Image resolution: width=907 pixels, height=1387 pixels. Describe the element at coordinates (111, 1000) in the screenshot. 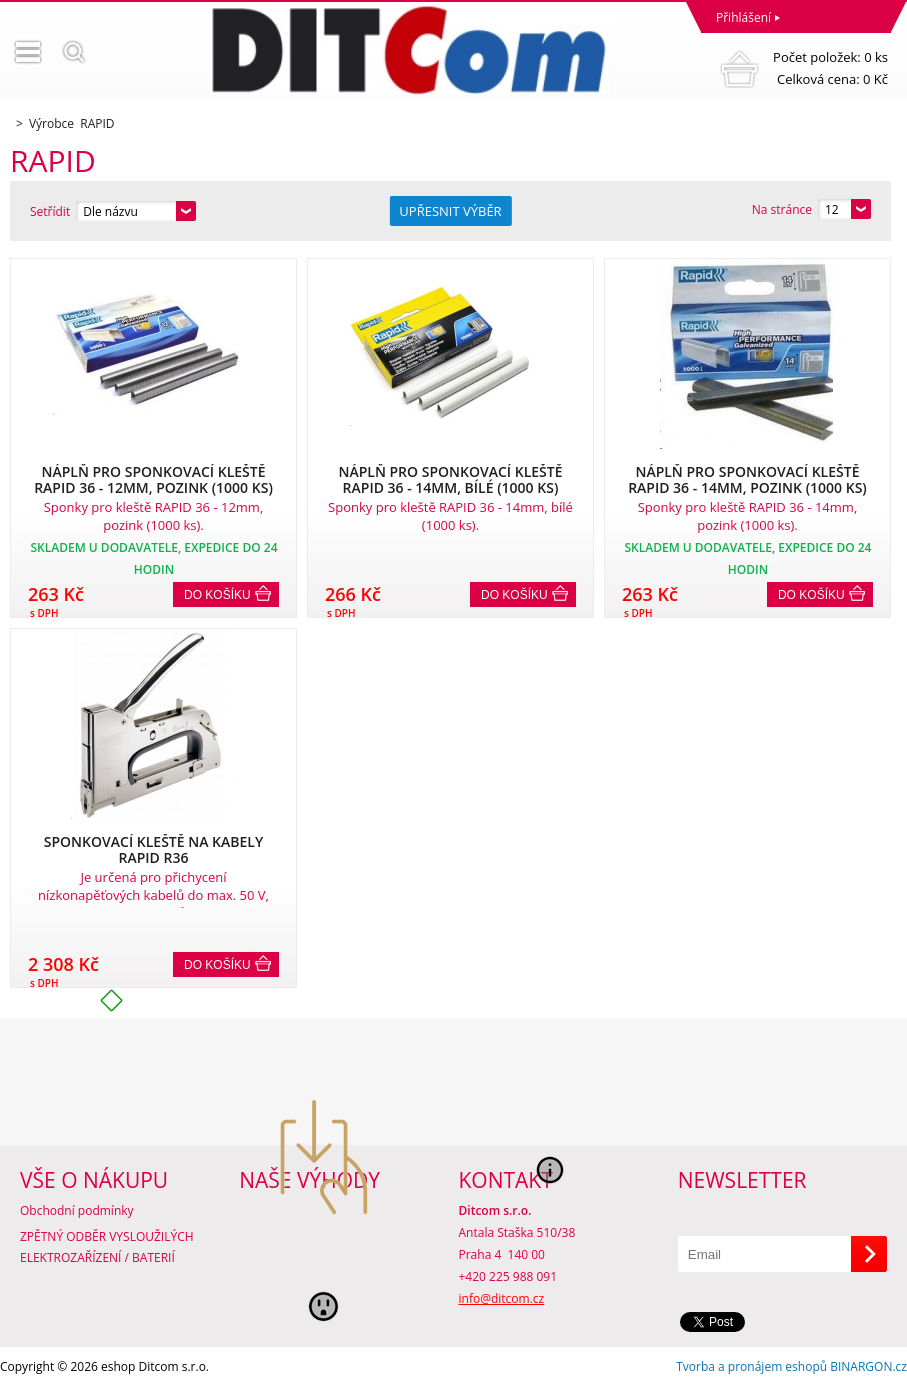

I see `indicates premium or exclusive content` at that location.